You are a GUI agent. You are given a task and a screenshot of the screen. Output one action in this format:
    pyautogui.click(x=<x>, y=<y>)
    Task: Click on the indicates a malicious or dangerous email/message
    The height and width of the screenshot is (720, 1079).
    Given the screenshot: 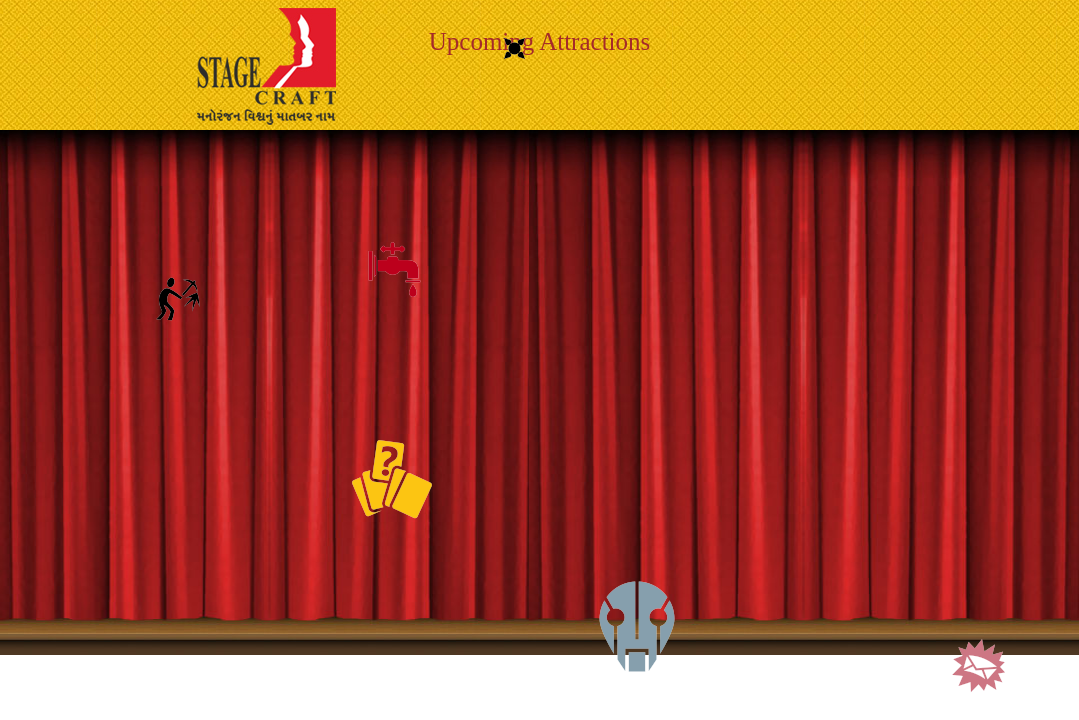 What is the action you would take?
    pyautogui.click(x=978, y=665)
    